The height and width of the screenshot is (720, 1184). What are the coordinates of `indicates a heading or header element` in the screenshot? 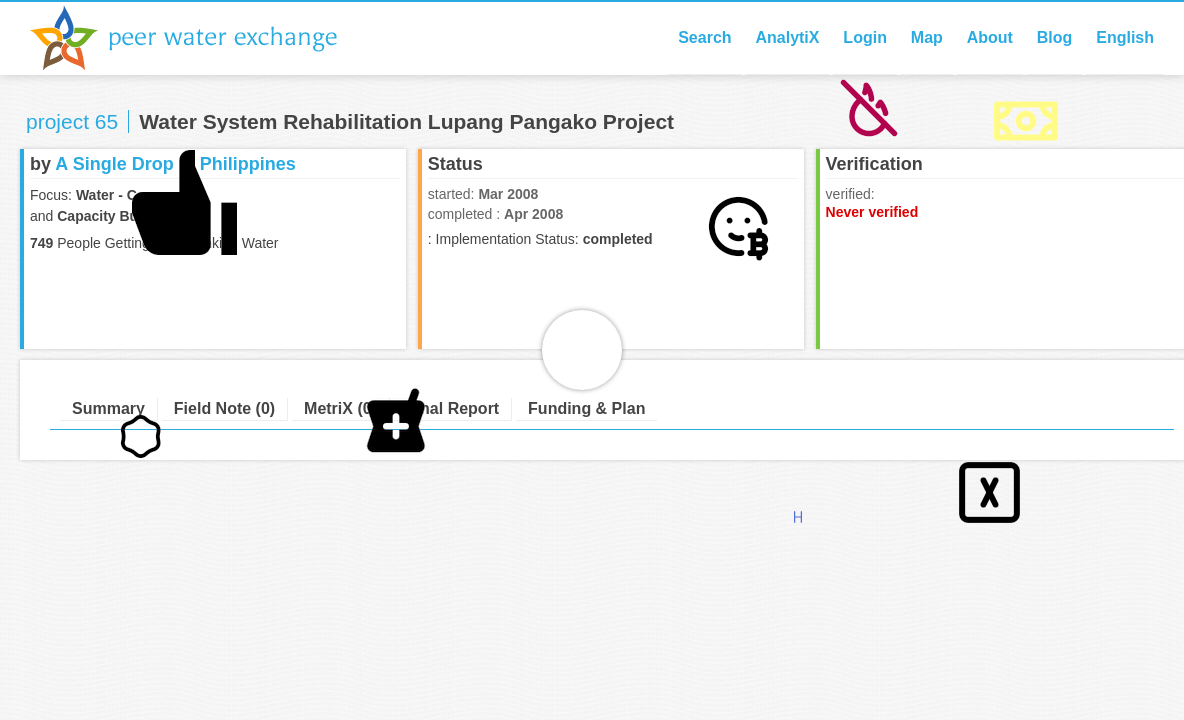 It's located at (798, 517).